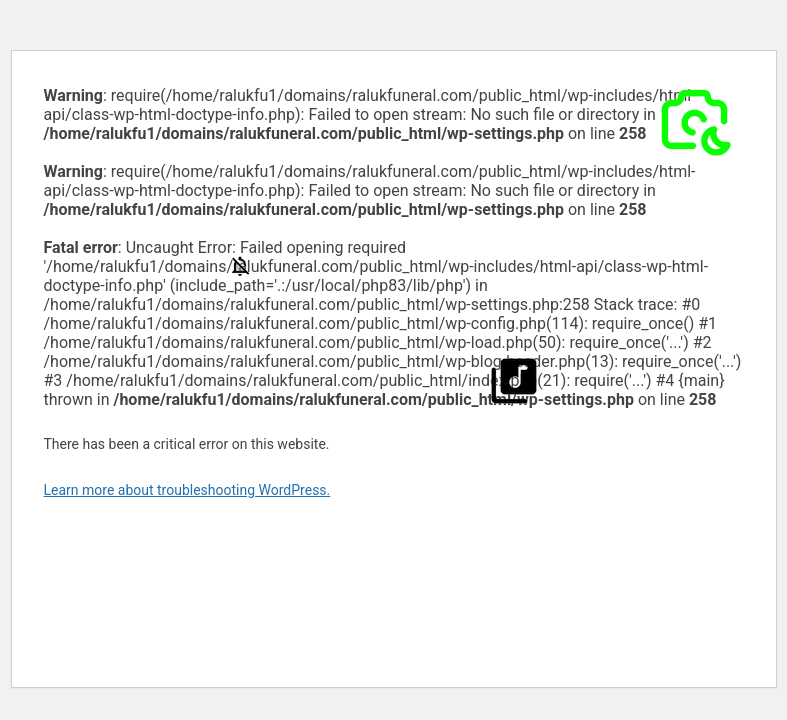 This screenshot has width=787, height=720. I want to click on switch to night mode camera, so click(694, 119).